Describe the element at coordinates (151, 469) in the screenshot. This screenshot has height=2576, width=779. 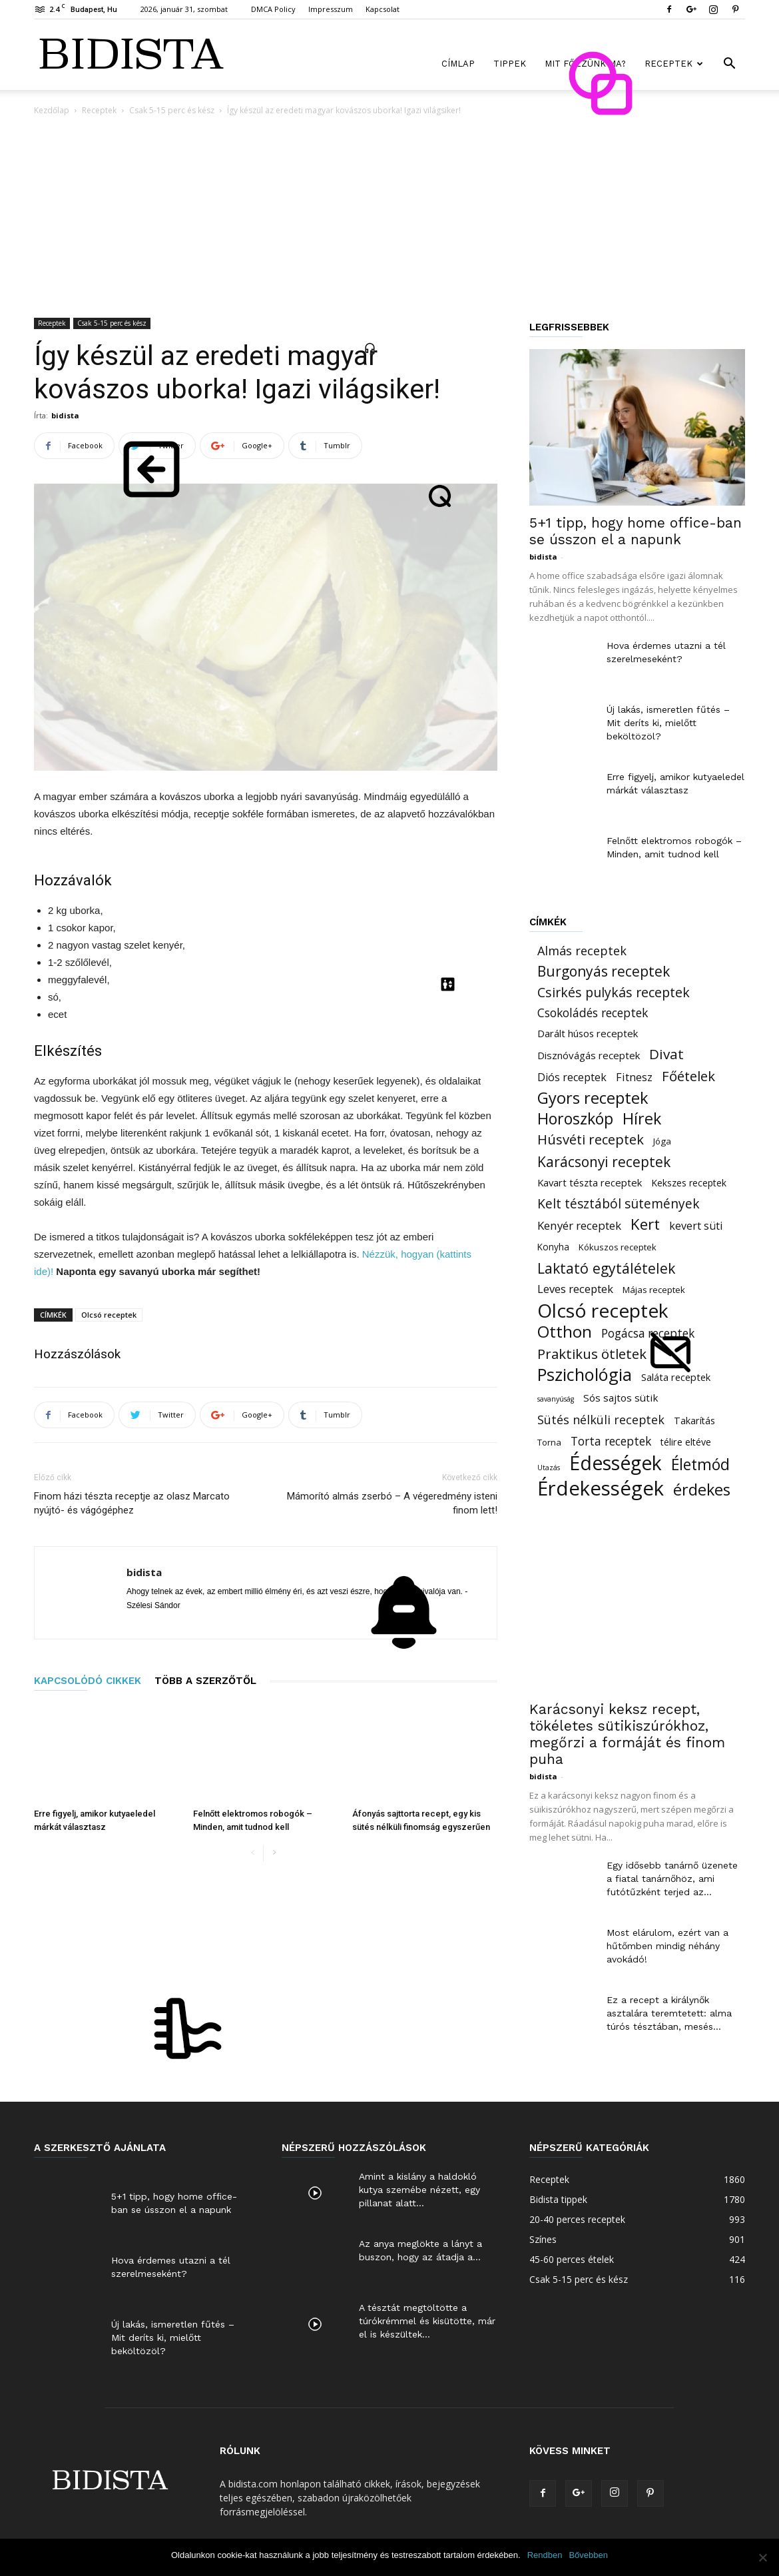
I see `go back to the previous screen` at that location.